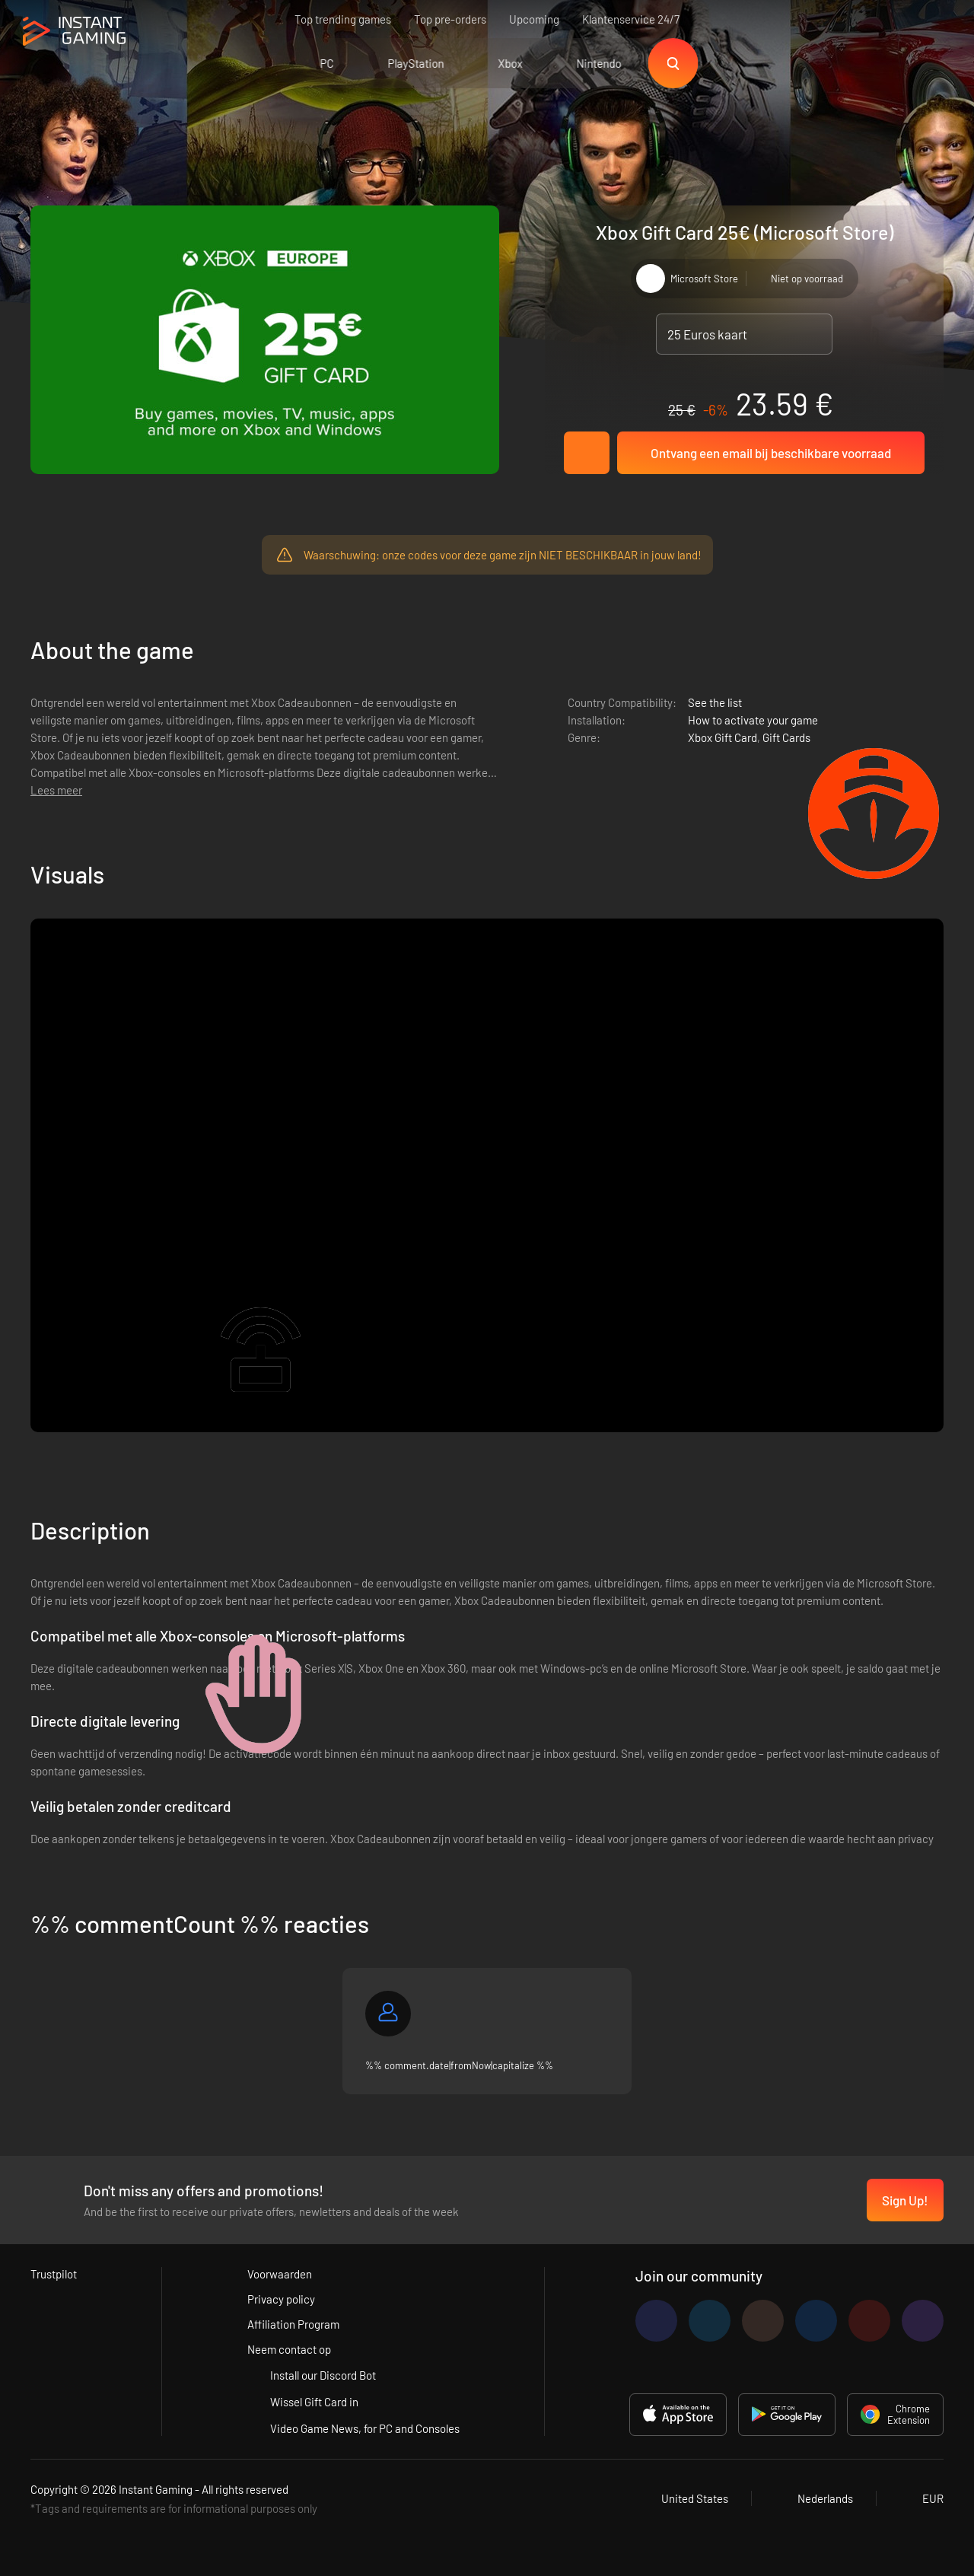  I want to click on access router or network settings, so click(260, 1349).